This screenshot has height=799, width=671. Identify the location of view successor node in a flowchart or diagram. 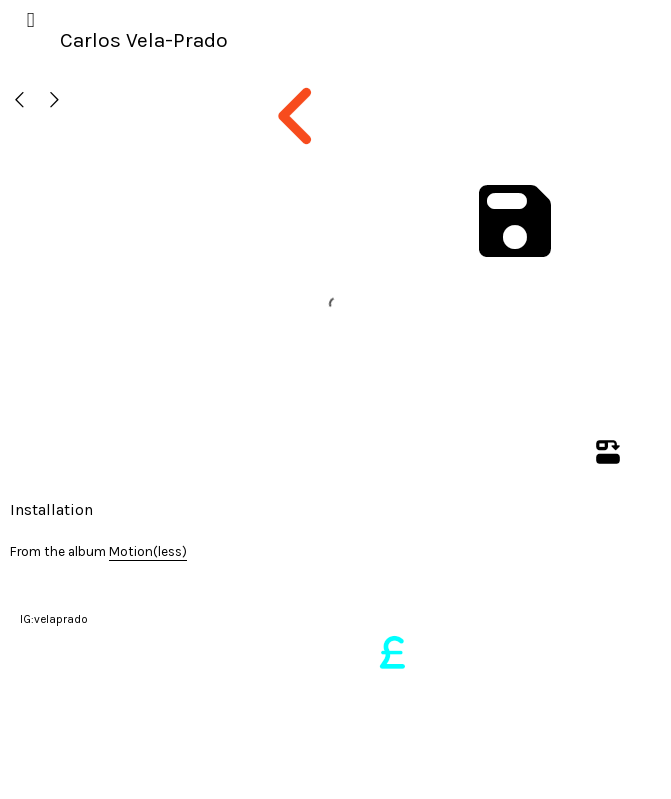
(608, 452).